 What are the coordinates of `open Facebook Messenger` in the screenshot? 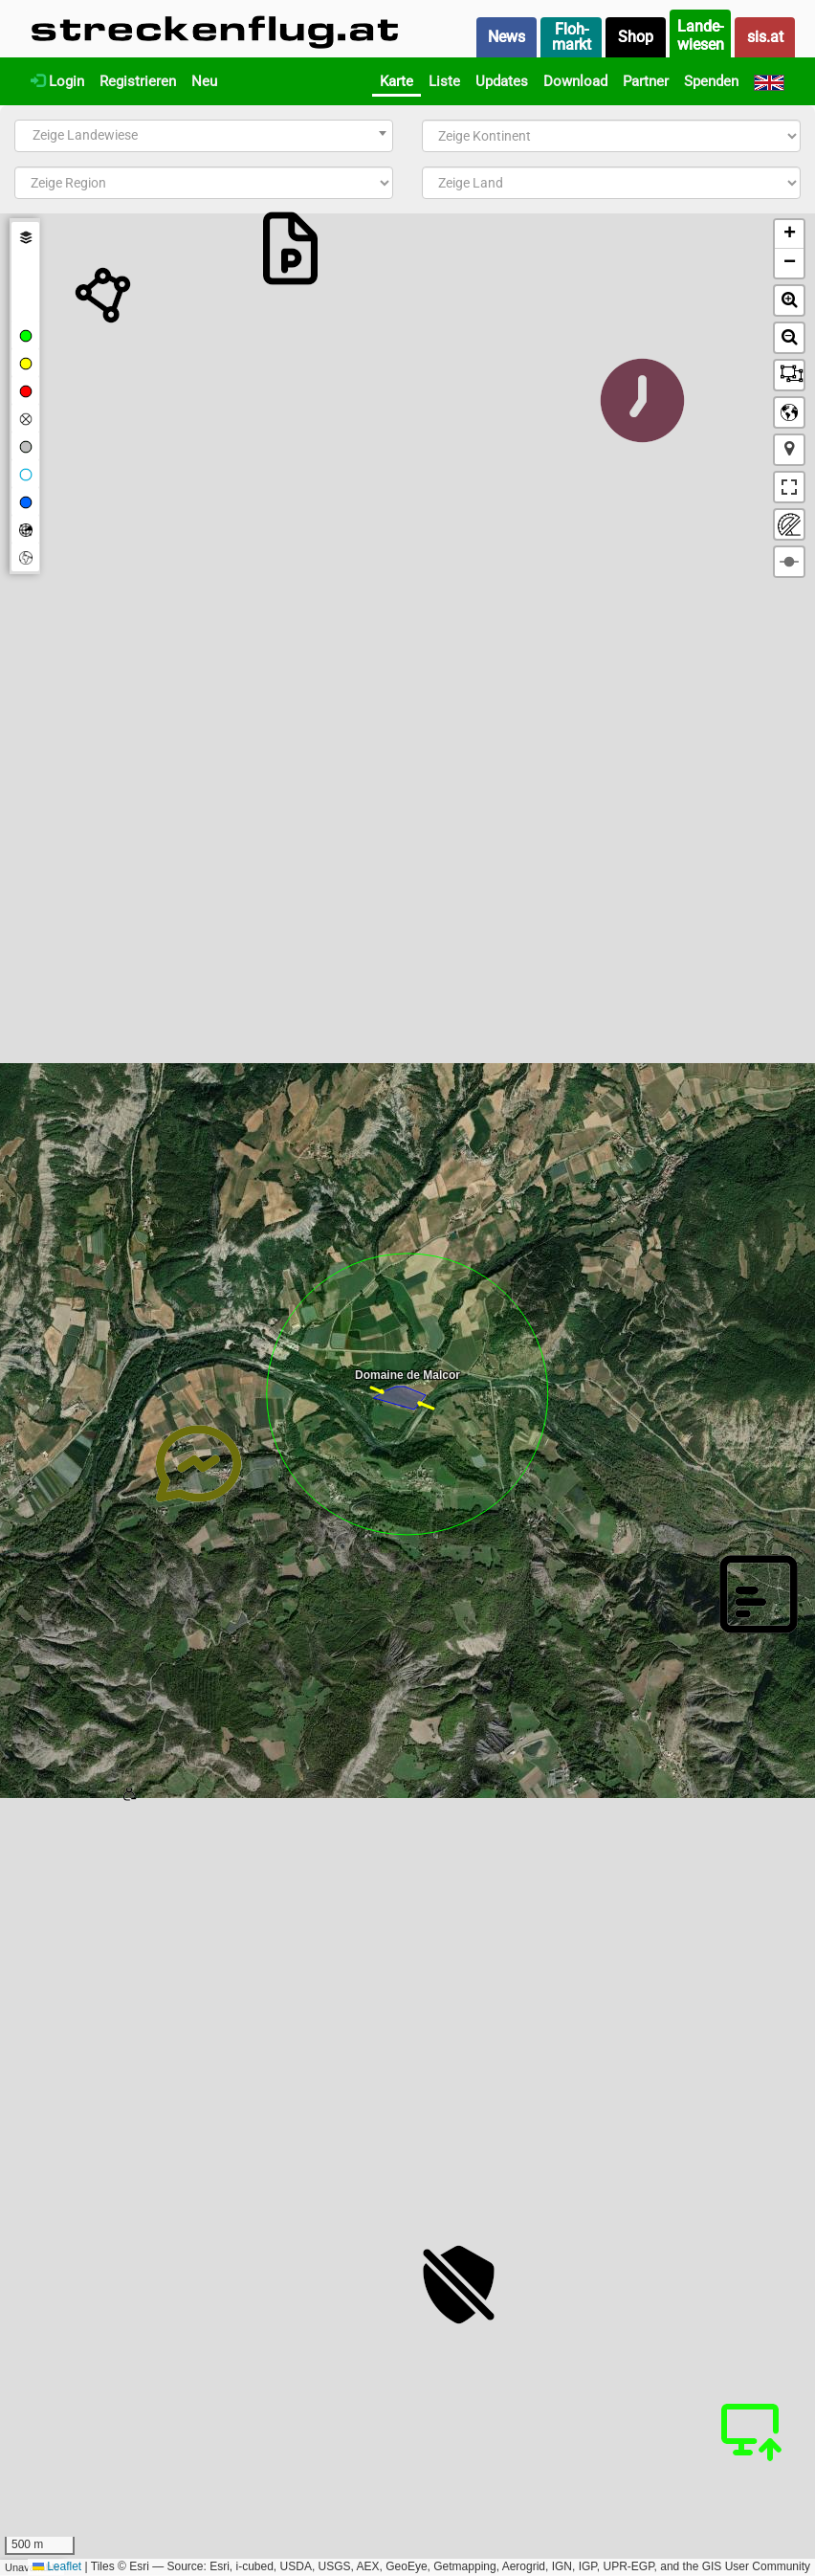 It's located at (198, 1463).